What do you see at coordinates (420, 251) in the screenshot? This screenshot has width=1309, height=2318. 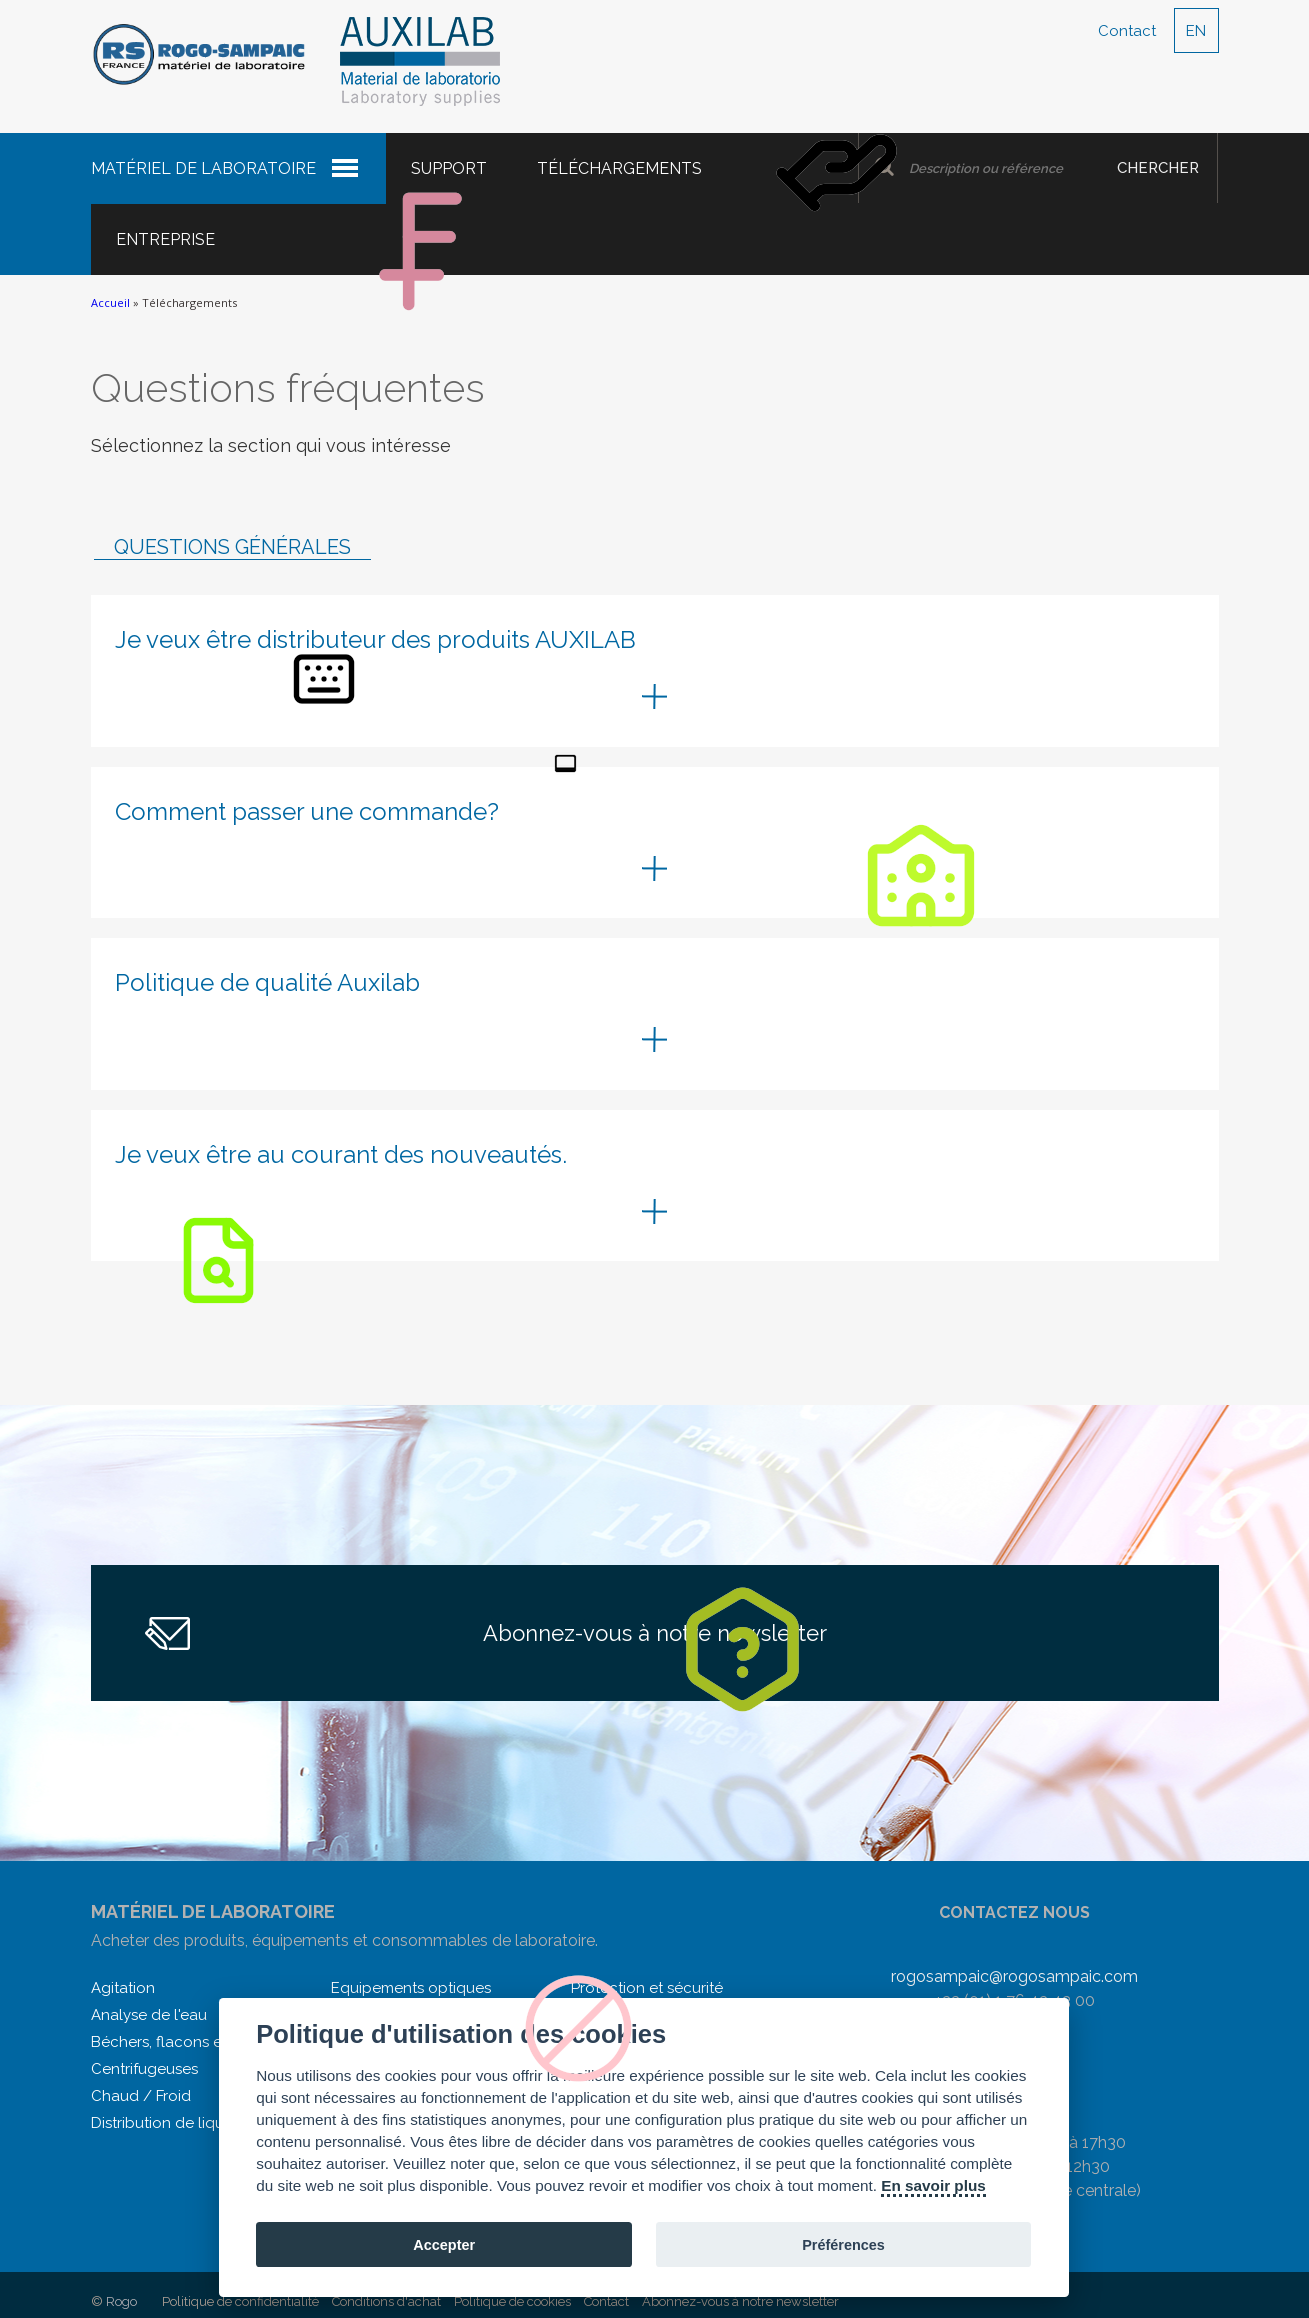 I see `indicates swiss franc currency` at bounding box center [420, 251].